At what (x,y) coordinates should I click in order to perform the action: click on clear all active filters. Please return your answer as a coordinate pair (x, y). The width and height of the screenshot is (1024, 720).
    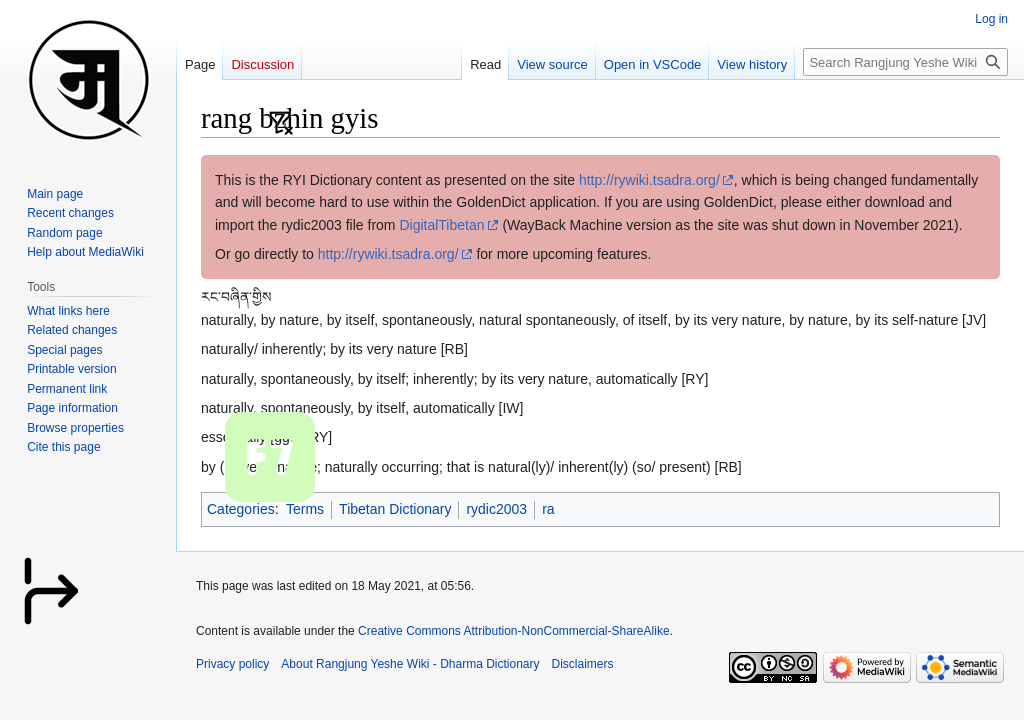
    Looking at the image, I should click on (280, 122).